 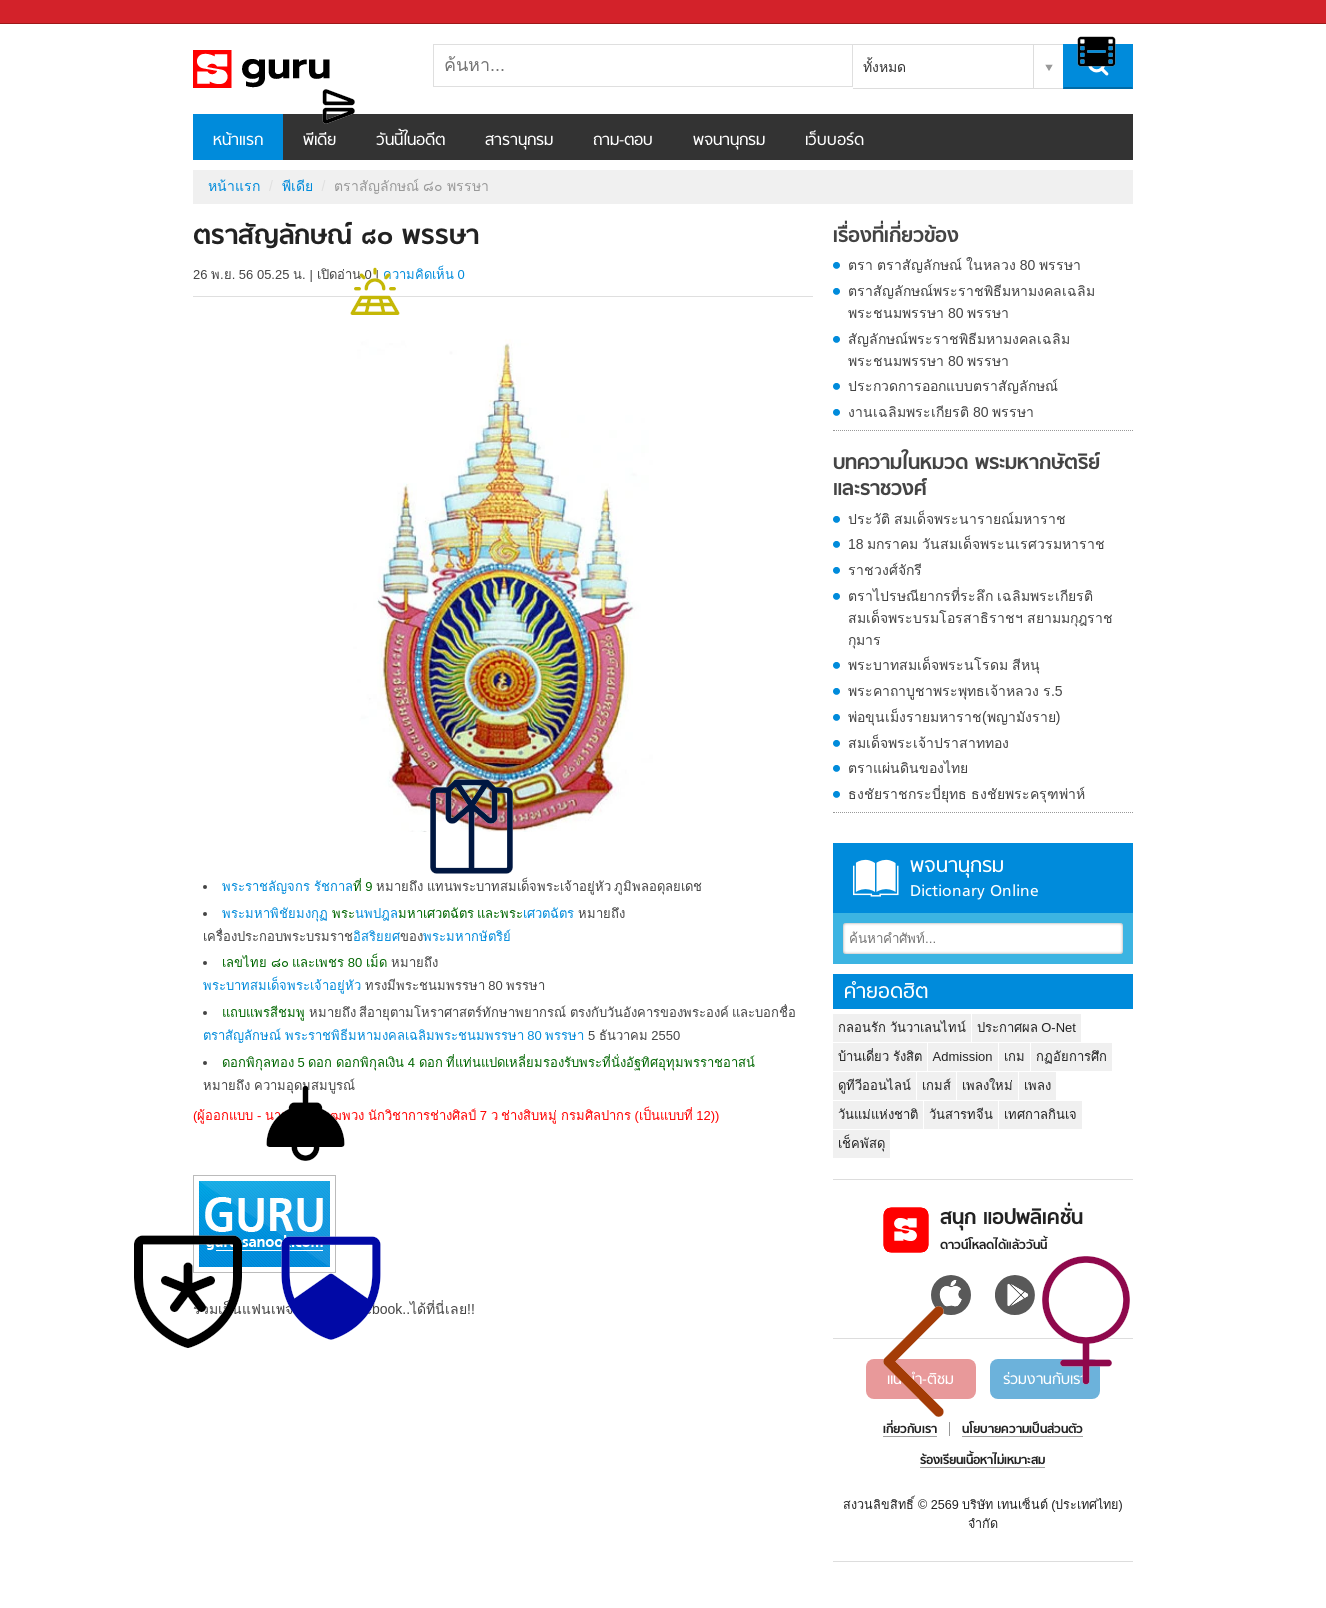 I want to click on toggle pendant lamp on or off, so click(x=305, y=1127).